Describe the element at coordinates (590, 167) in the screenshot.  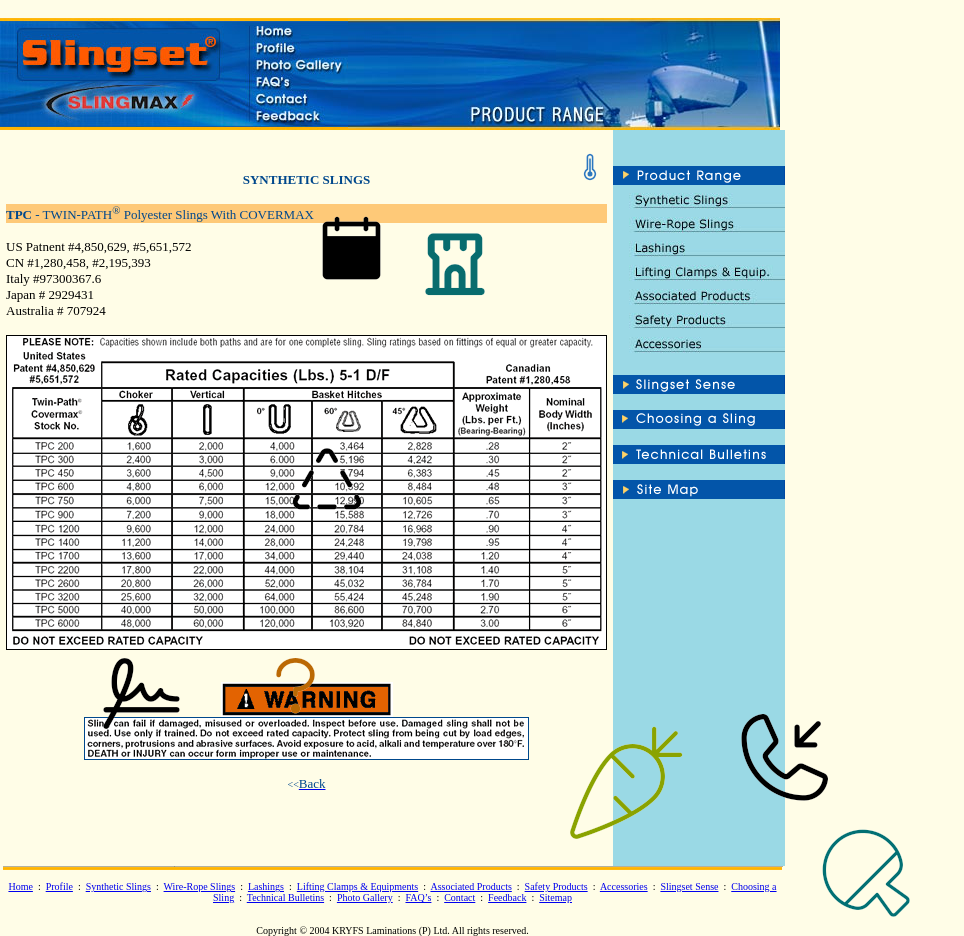
I see `view current temperature` at that location.